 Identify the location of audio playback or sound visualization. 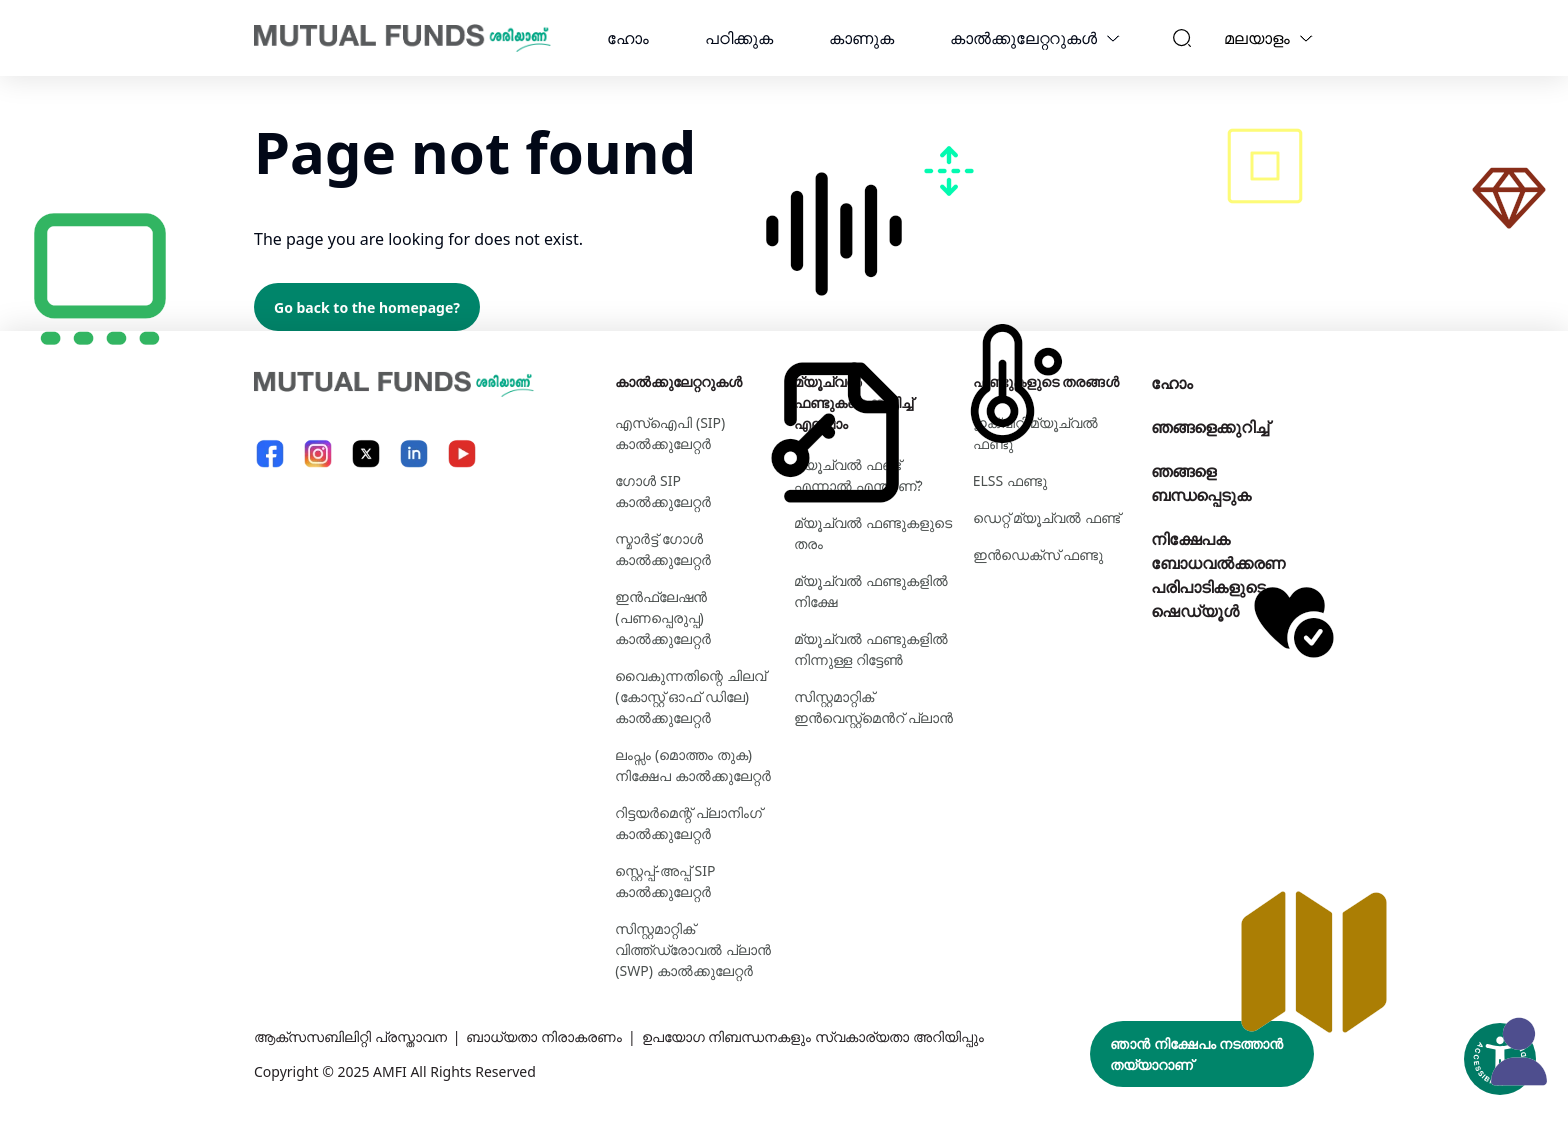
(834, 234).